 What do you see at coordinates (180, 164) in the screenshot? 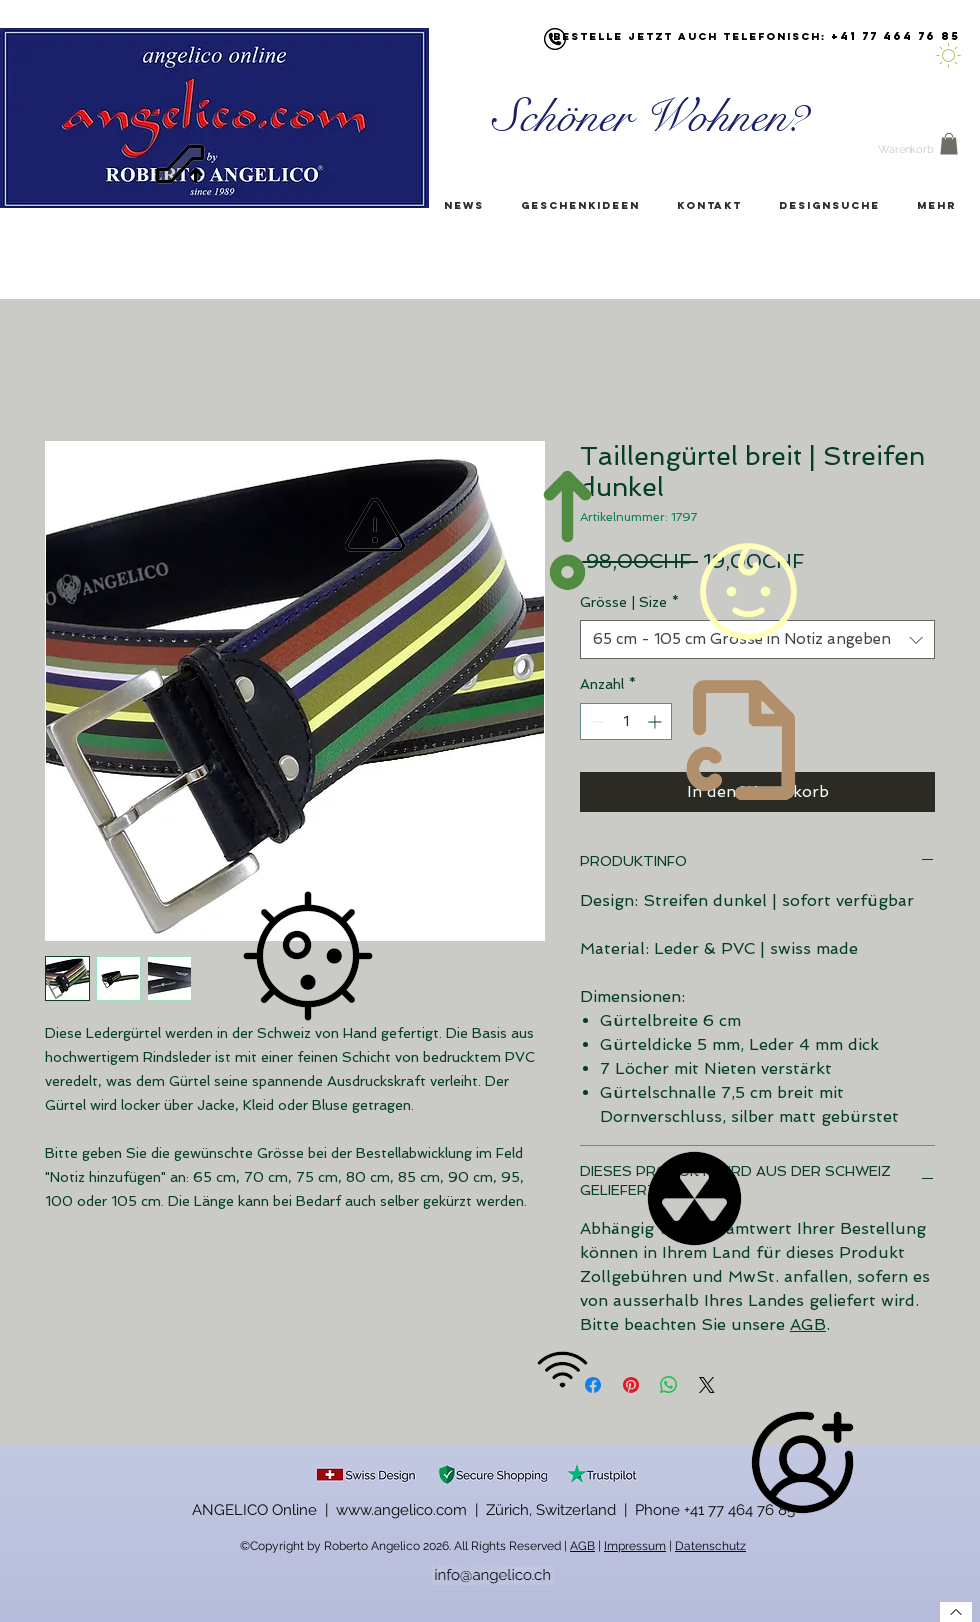
I see `indicates escalator going up` at bounding box center [180, 164].